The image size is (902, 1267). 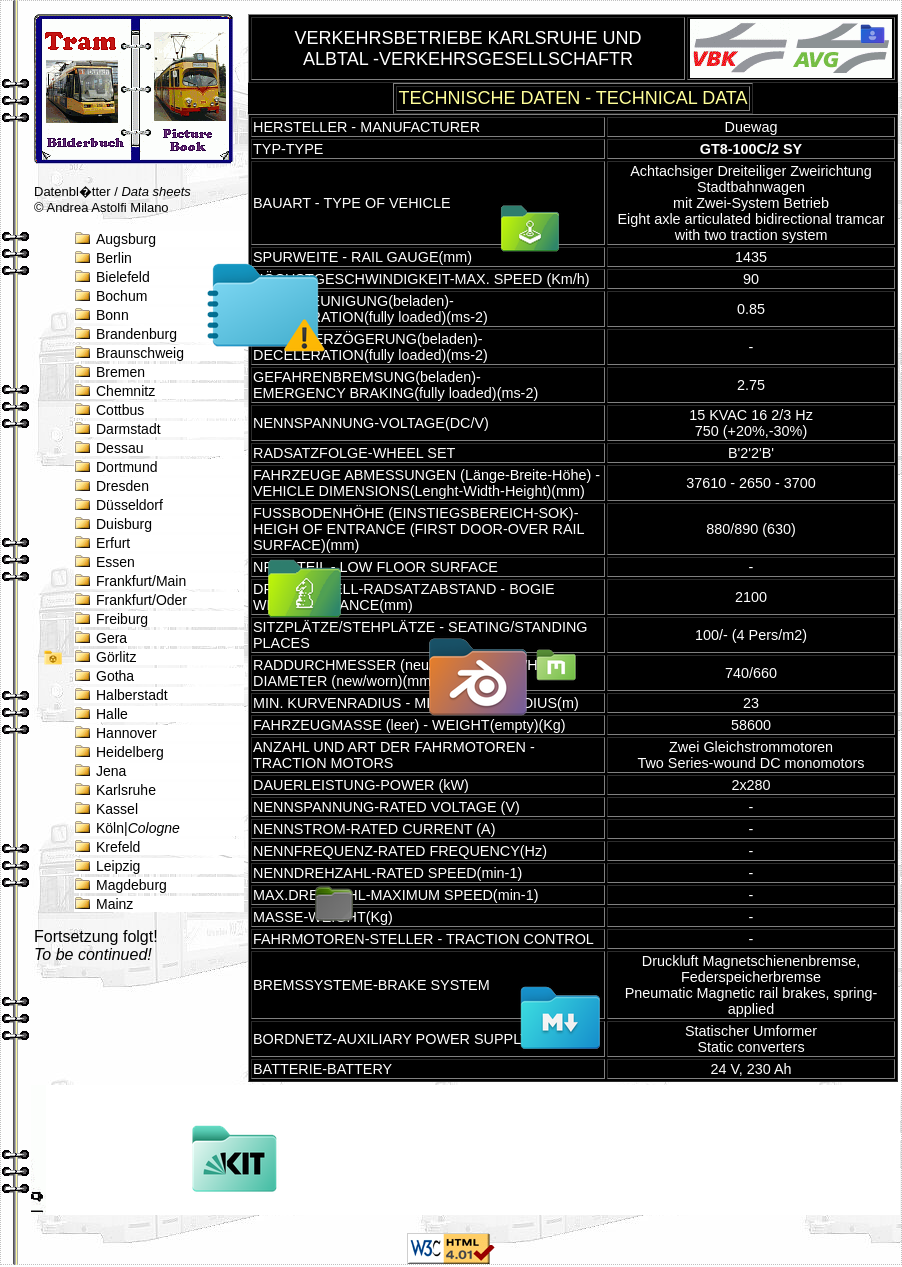 I want to click on open quixel mixer project files folder, so click(x=556, y=666).